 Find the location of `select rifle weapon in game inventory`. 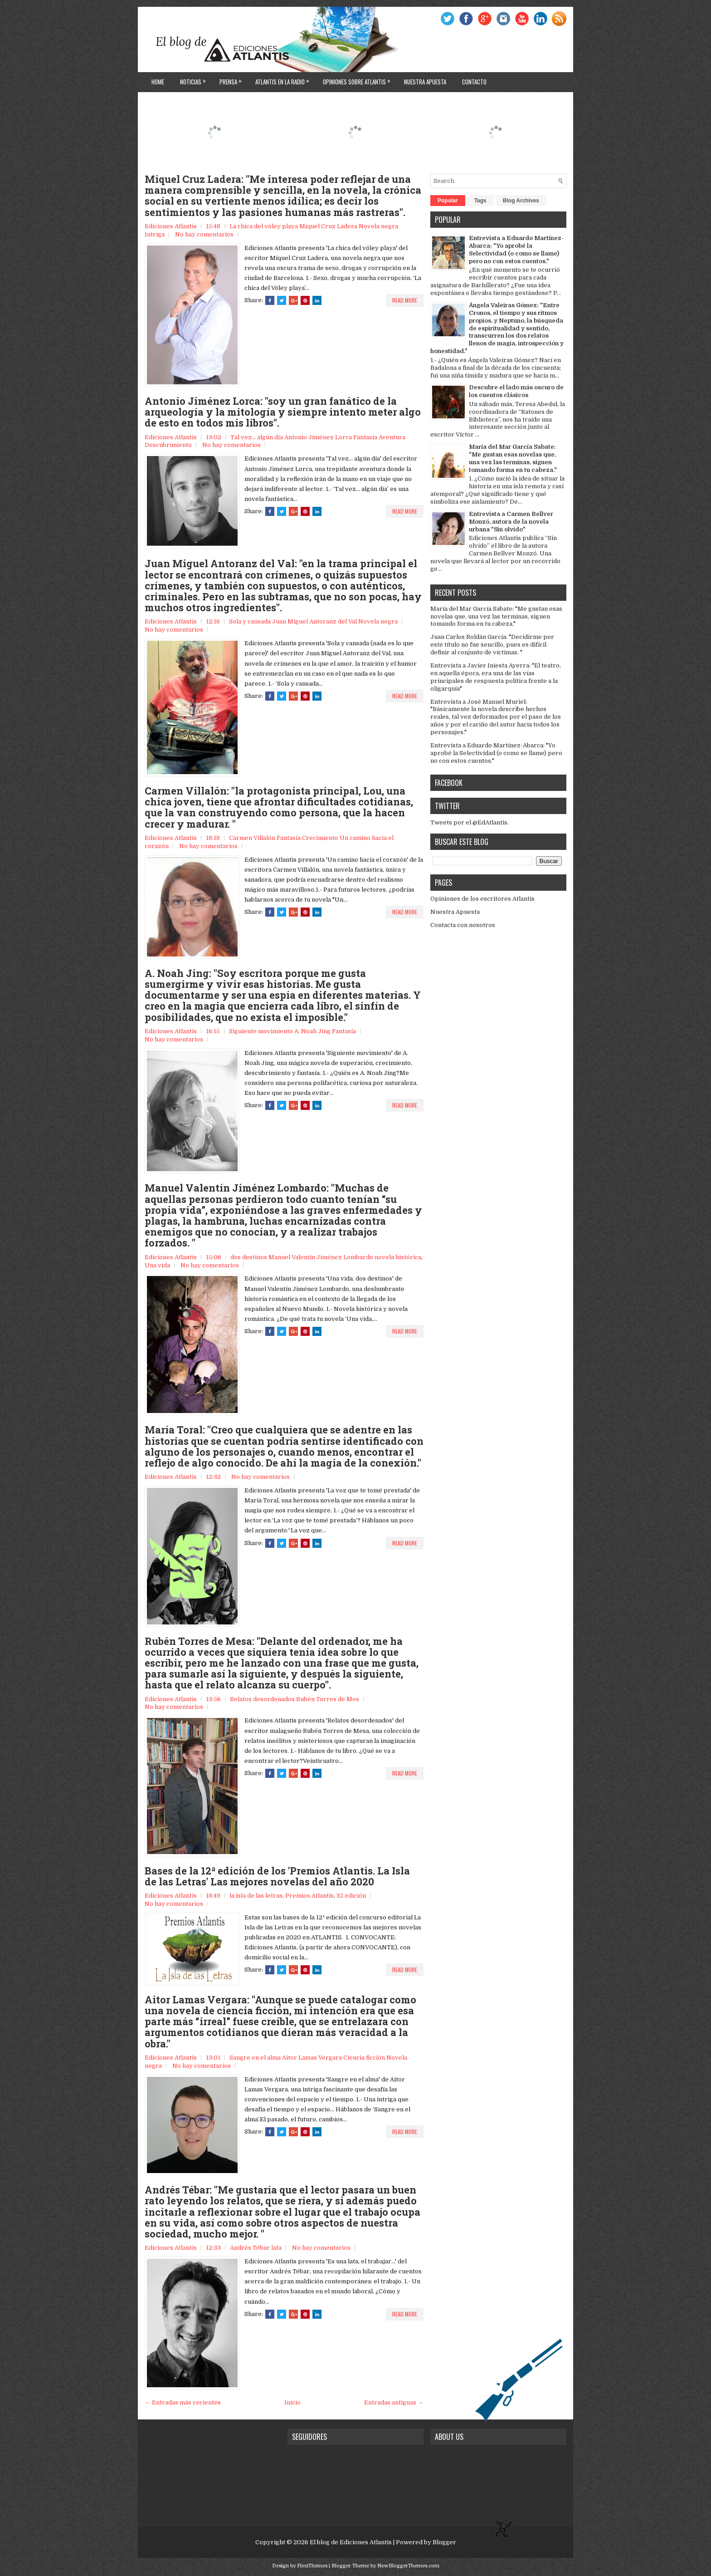

select rifle weapon in game inventory is located at coordinates (519, 2380).